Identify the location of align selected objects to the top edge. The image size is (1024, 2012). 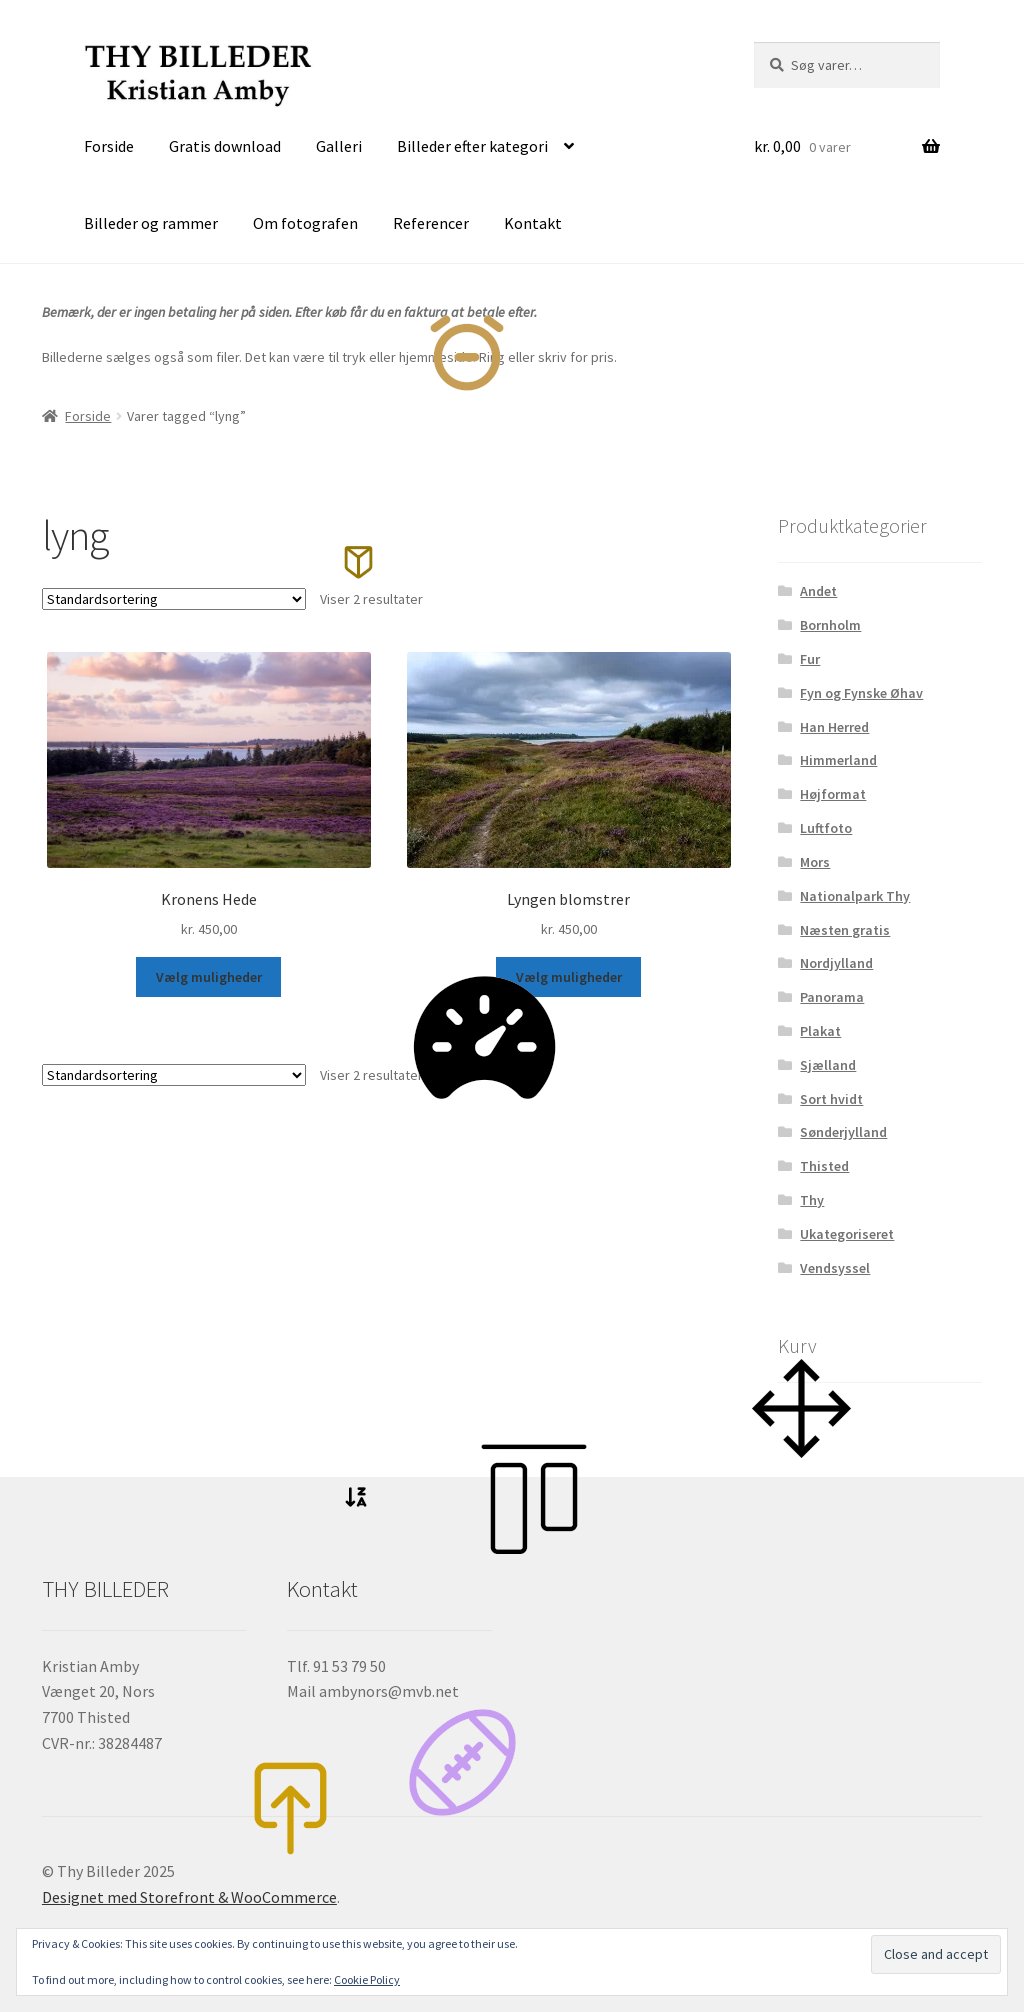
(534, 1497).